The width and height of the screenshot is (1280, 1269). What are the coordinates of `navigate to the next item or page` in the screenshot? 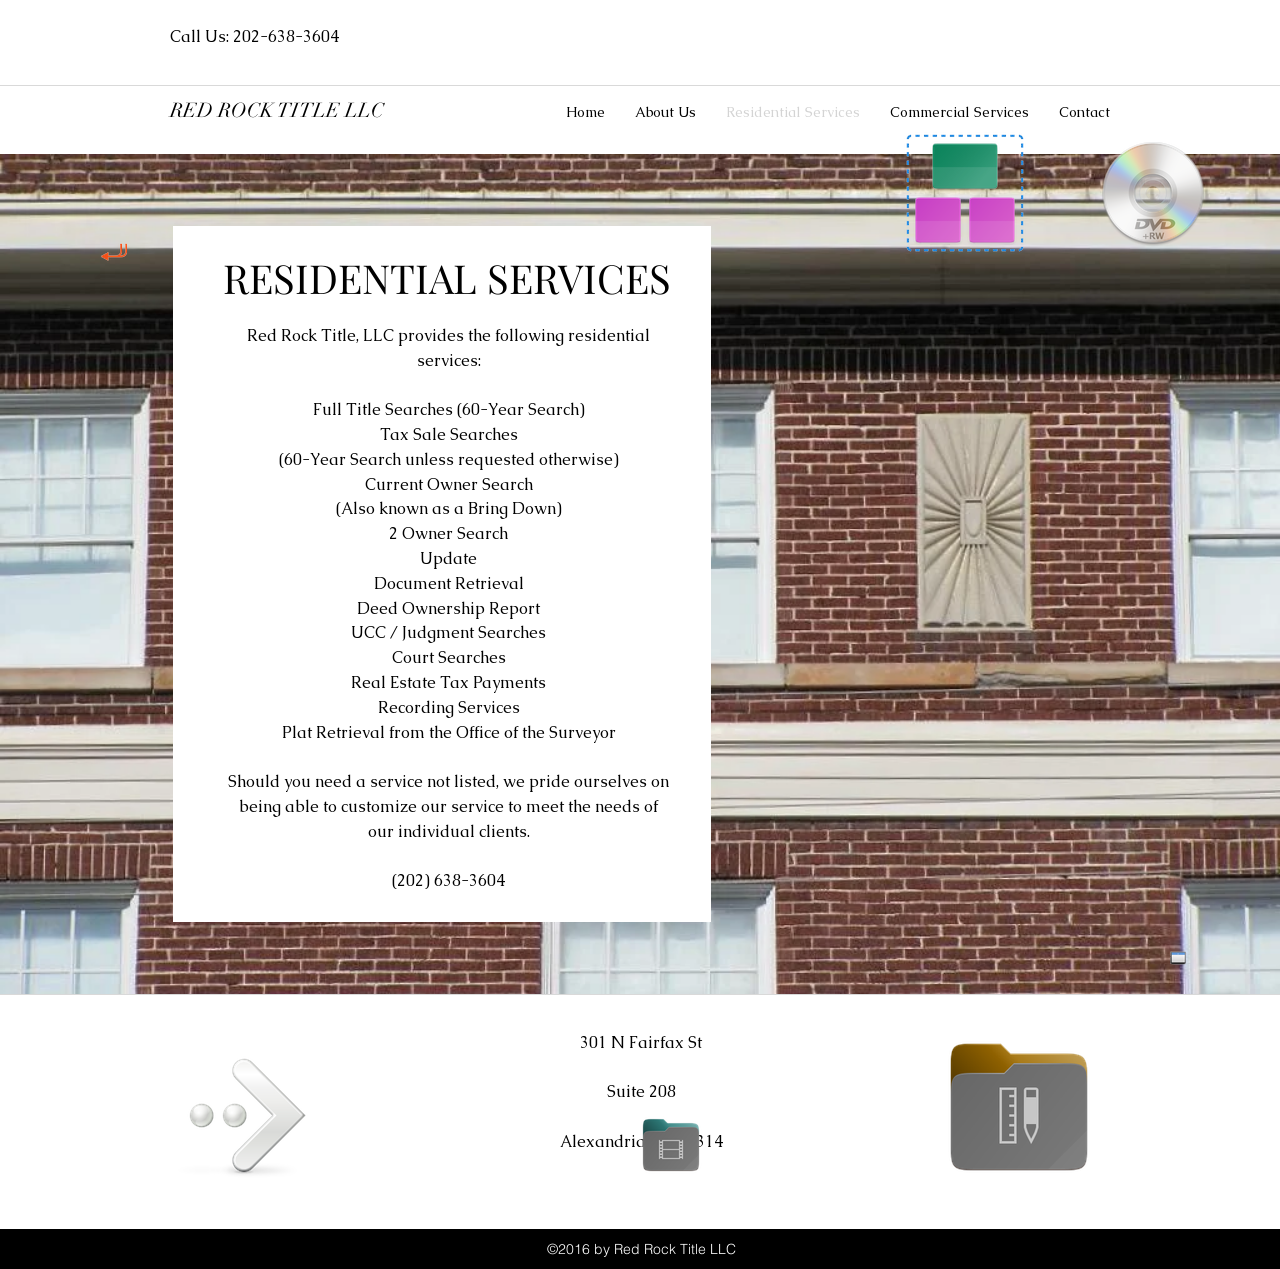 It's located at (246, 1115).